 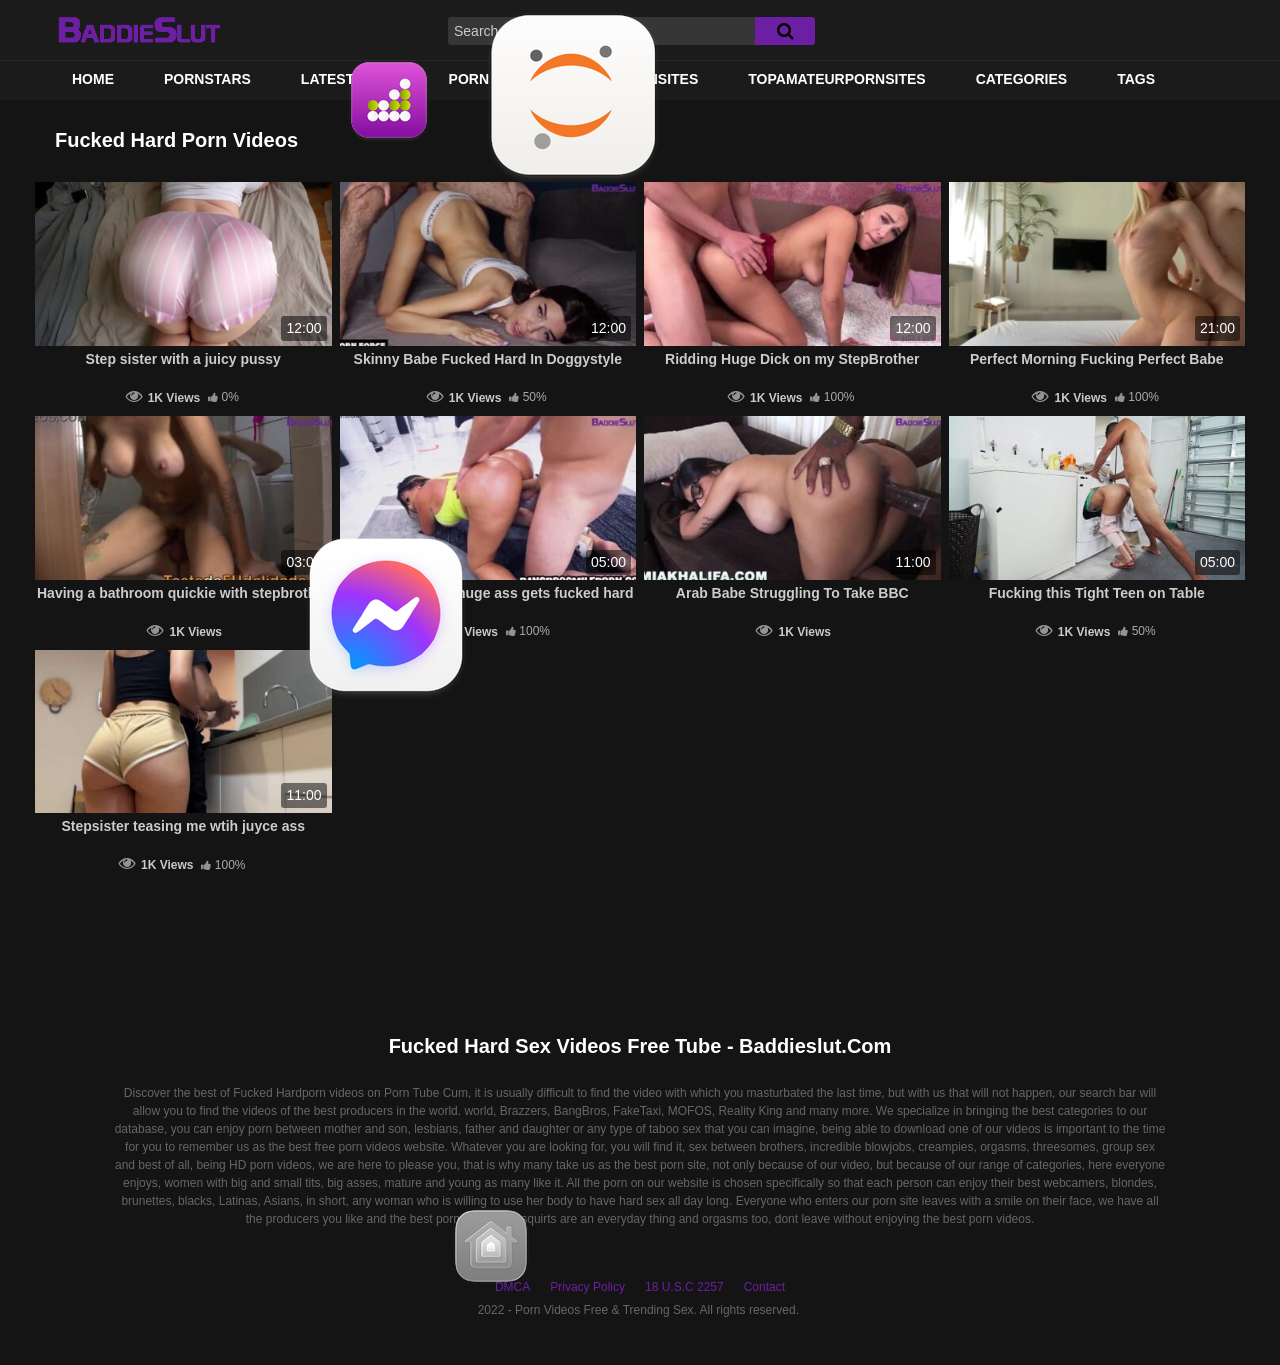 What do you see at coordinates (386, 615) in the screenshot?
I see `open caprine, a third-party facebook messenger client` at bounding box center [386, 615].